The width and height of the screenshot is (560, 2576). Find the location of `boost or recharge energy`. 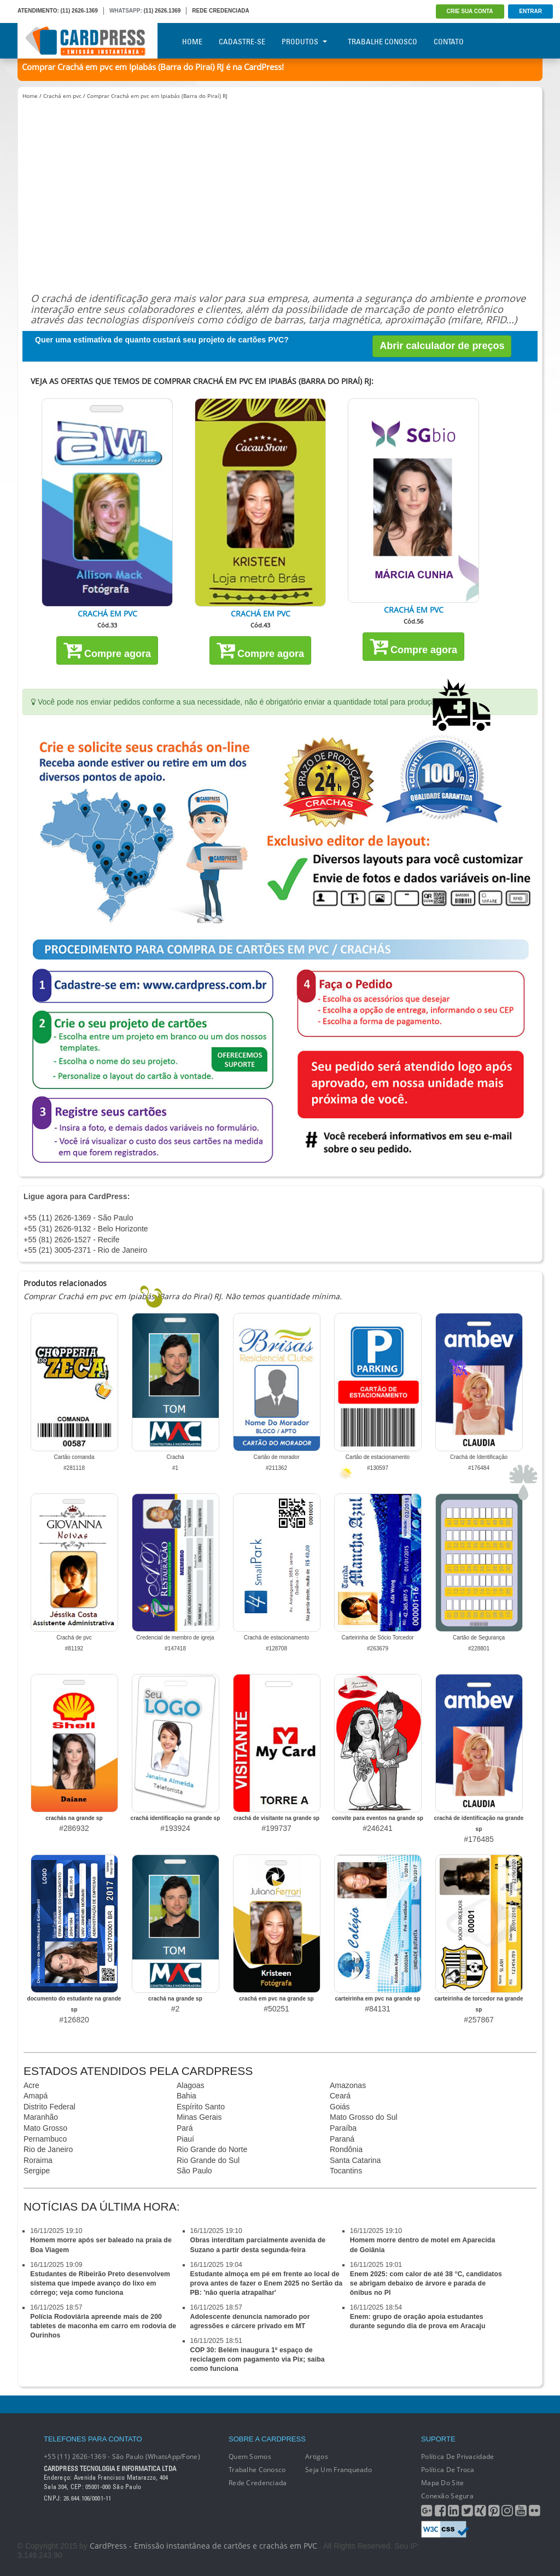

boost or recharge energy is located at coordinates (458, 1368).